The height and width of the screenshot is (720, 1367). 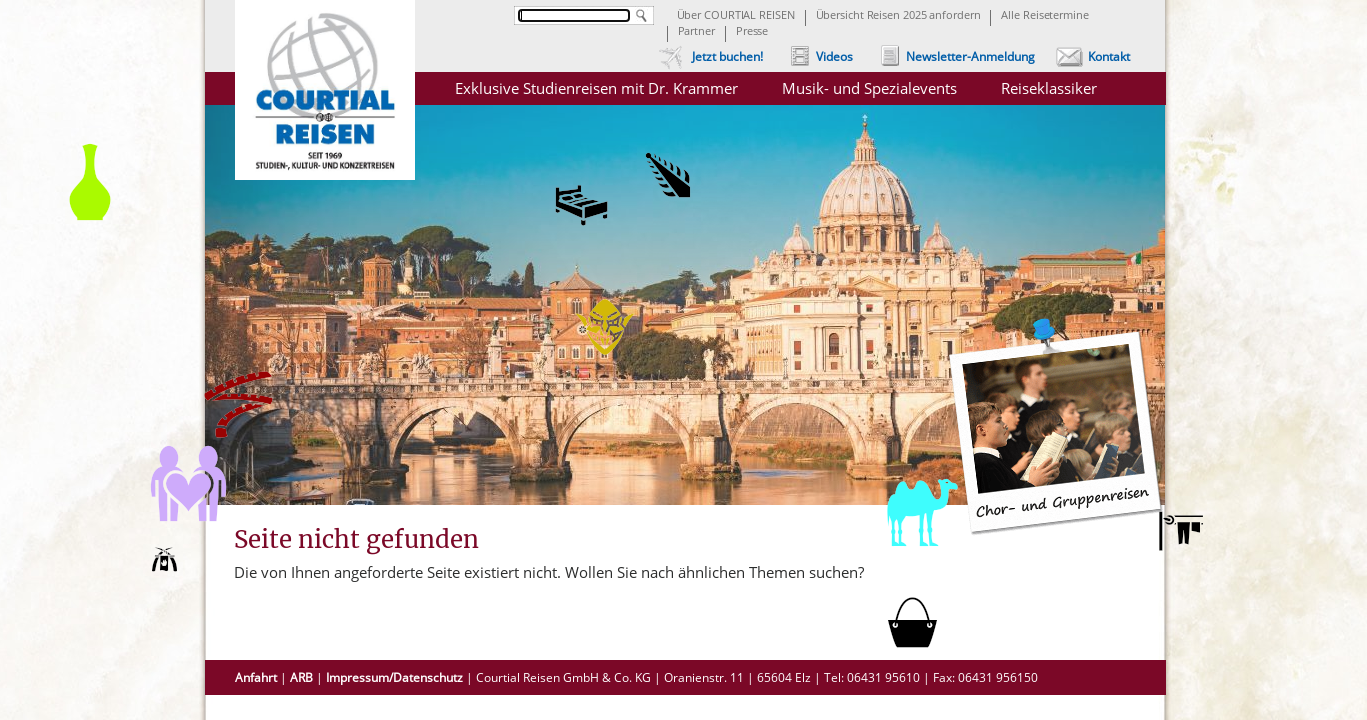 What do you see at coordinates (90, 182) in the screenshot?
I see `decorative item or collectible in inventory` at bounding box center [90, 182].